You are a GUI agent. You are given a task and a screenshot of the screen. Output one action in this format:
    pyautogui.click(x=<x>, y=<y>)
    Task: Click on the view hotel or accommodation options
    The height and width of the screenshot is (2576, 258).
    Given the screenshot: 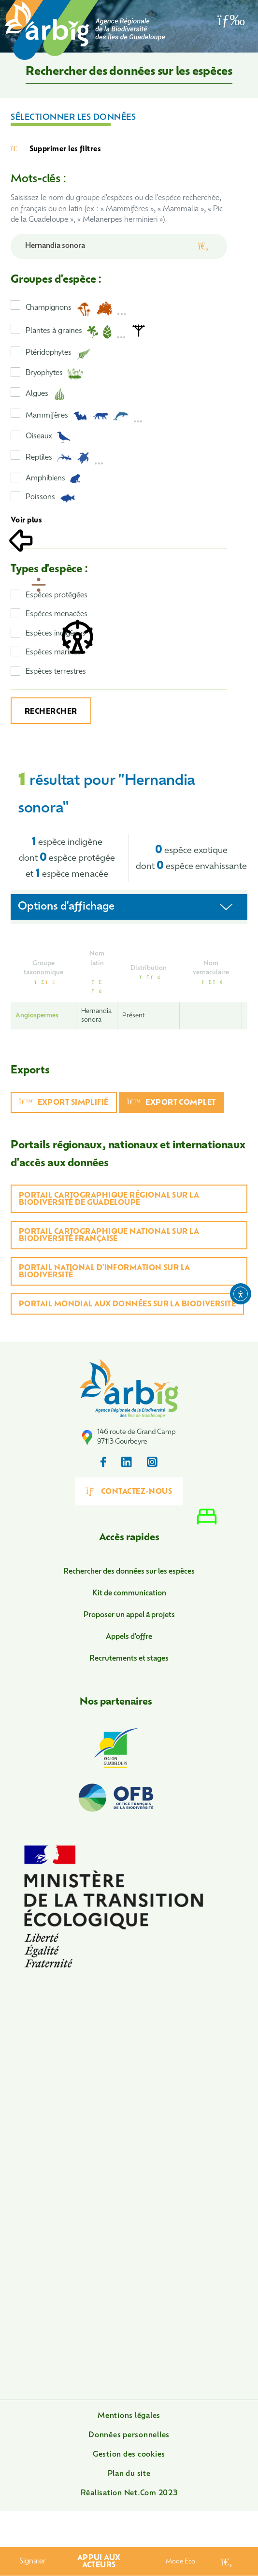 What is the action you would take?
    pyautogui.click(x=207, y=1517)
    